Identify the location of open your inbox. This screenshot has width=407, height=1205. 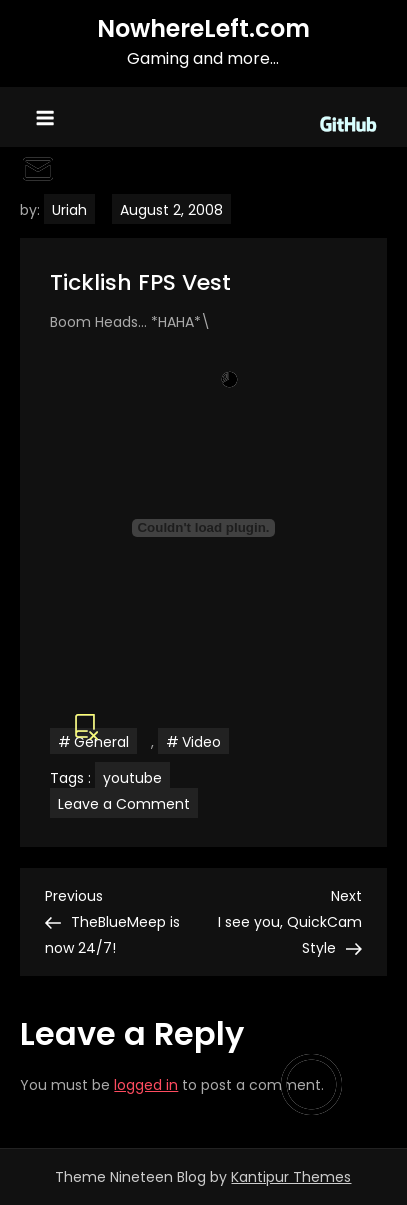
(38, 169).